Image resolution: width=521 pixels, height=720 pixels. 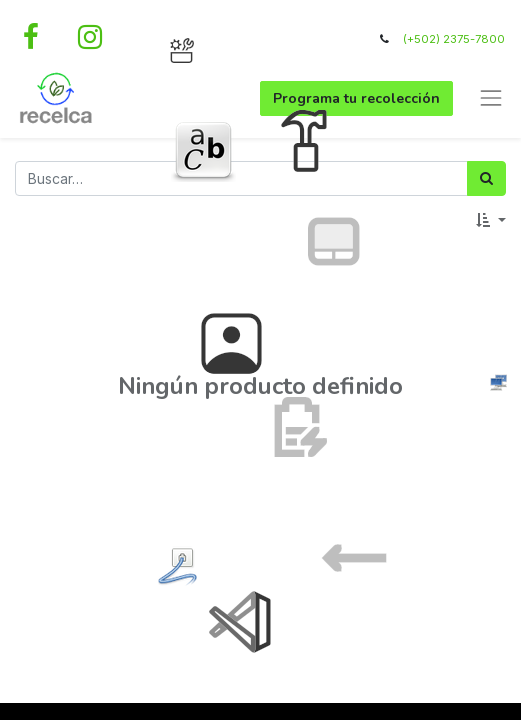 I want to click on open visual studio code, so click(x=240, y=622).